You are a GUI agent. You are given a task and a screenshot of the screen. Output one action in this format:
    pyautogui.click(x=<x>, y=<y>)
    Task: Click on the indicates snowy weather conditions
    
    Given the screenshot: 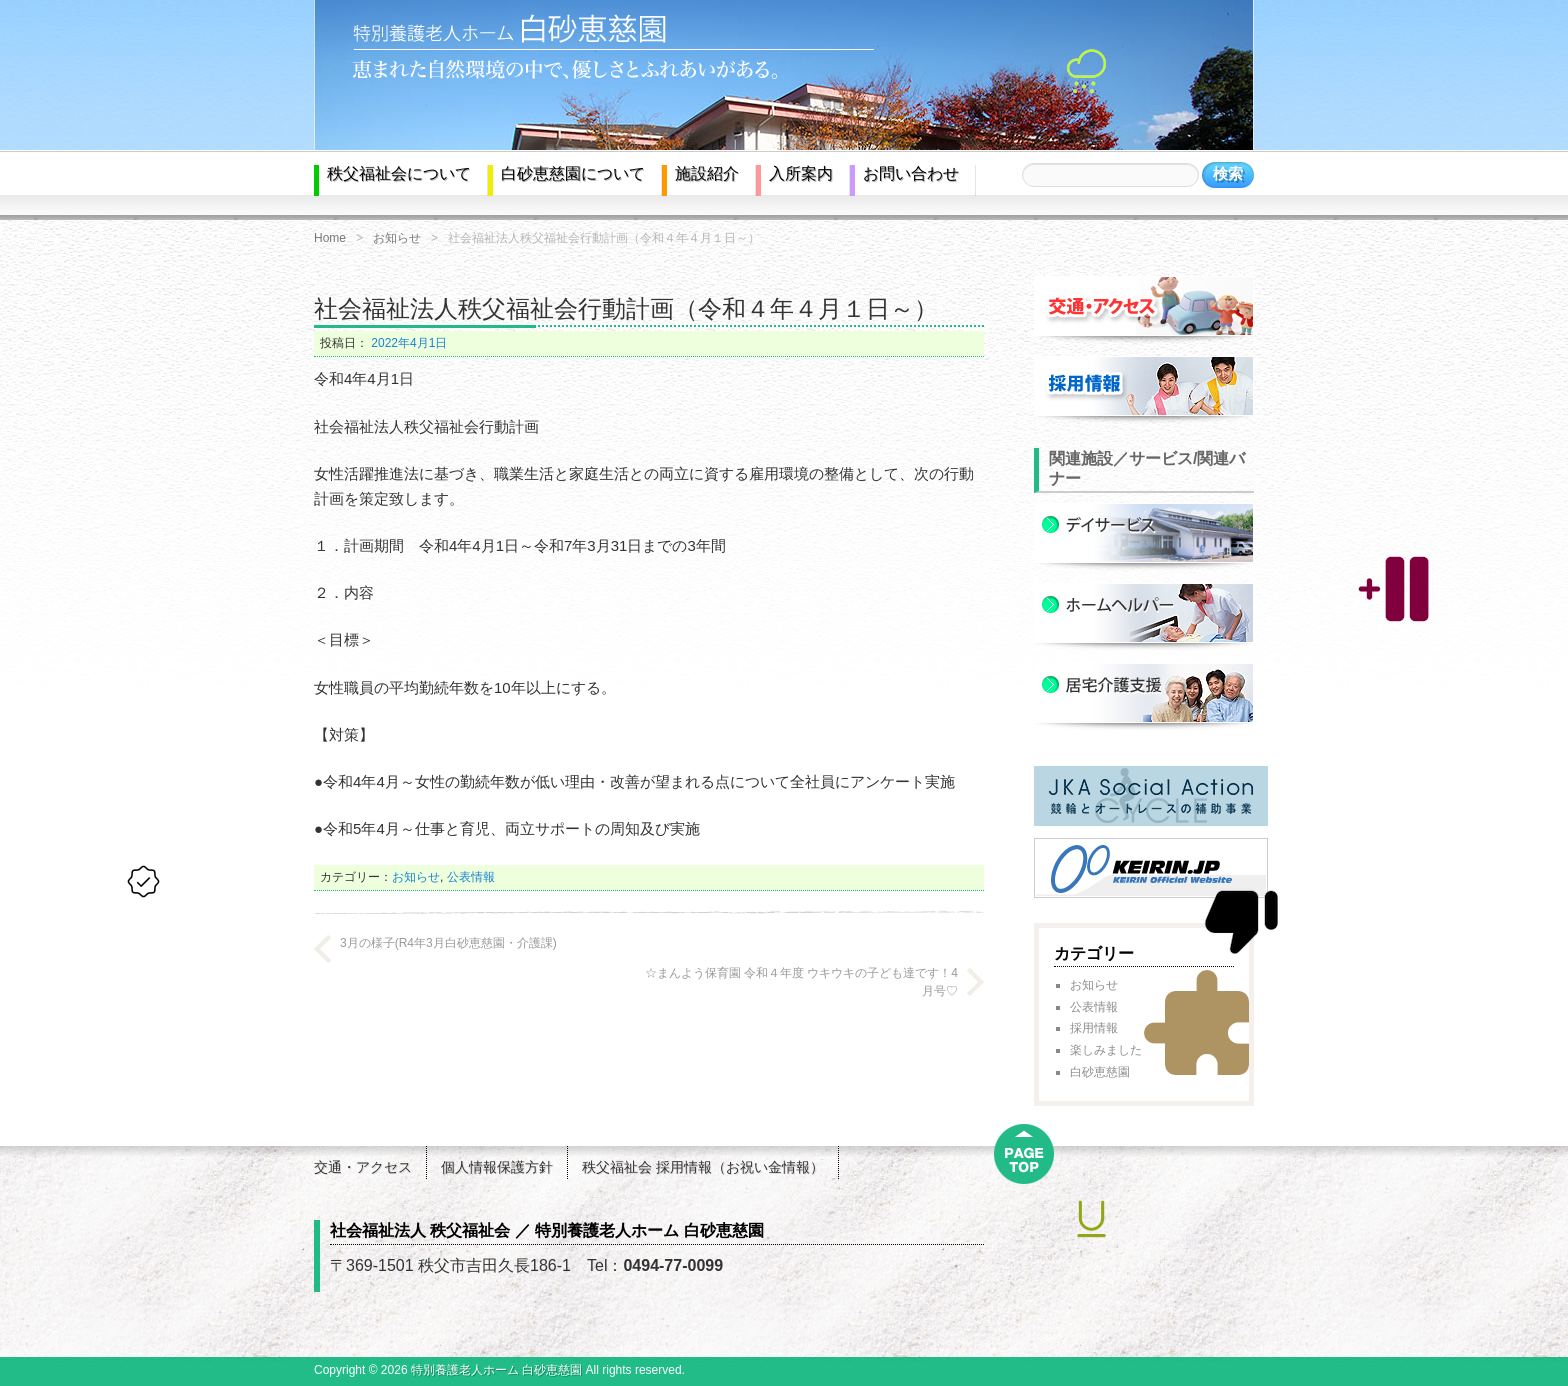 What is the action you would take?
    pyautogui.click(x=1086, y=70)
    